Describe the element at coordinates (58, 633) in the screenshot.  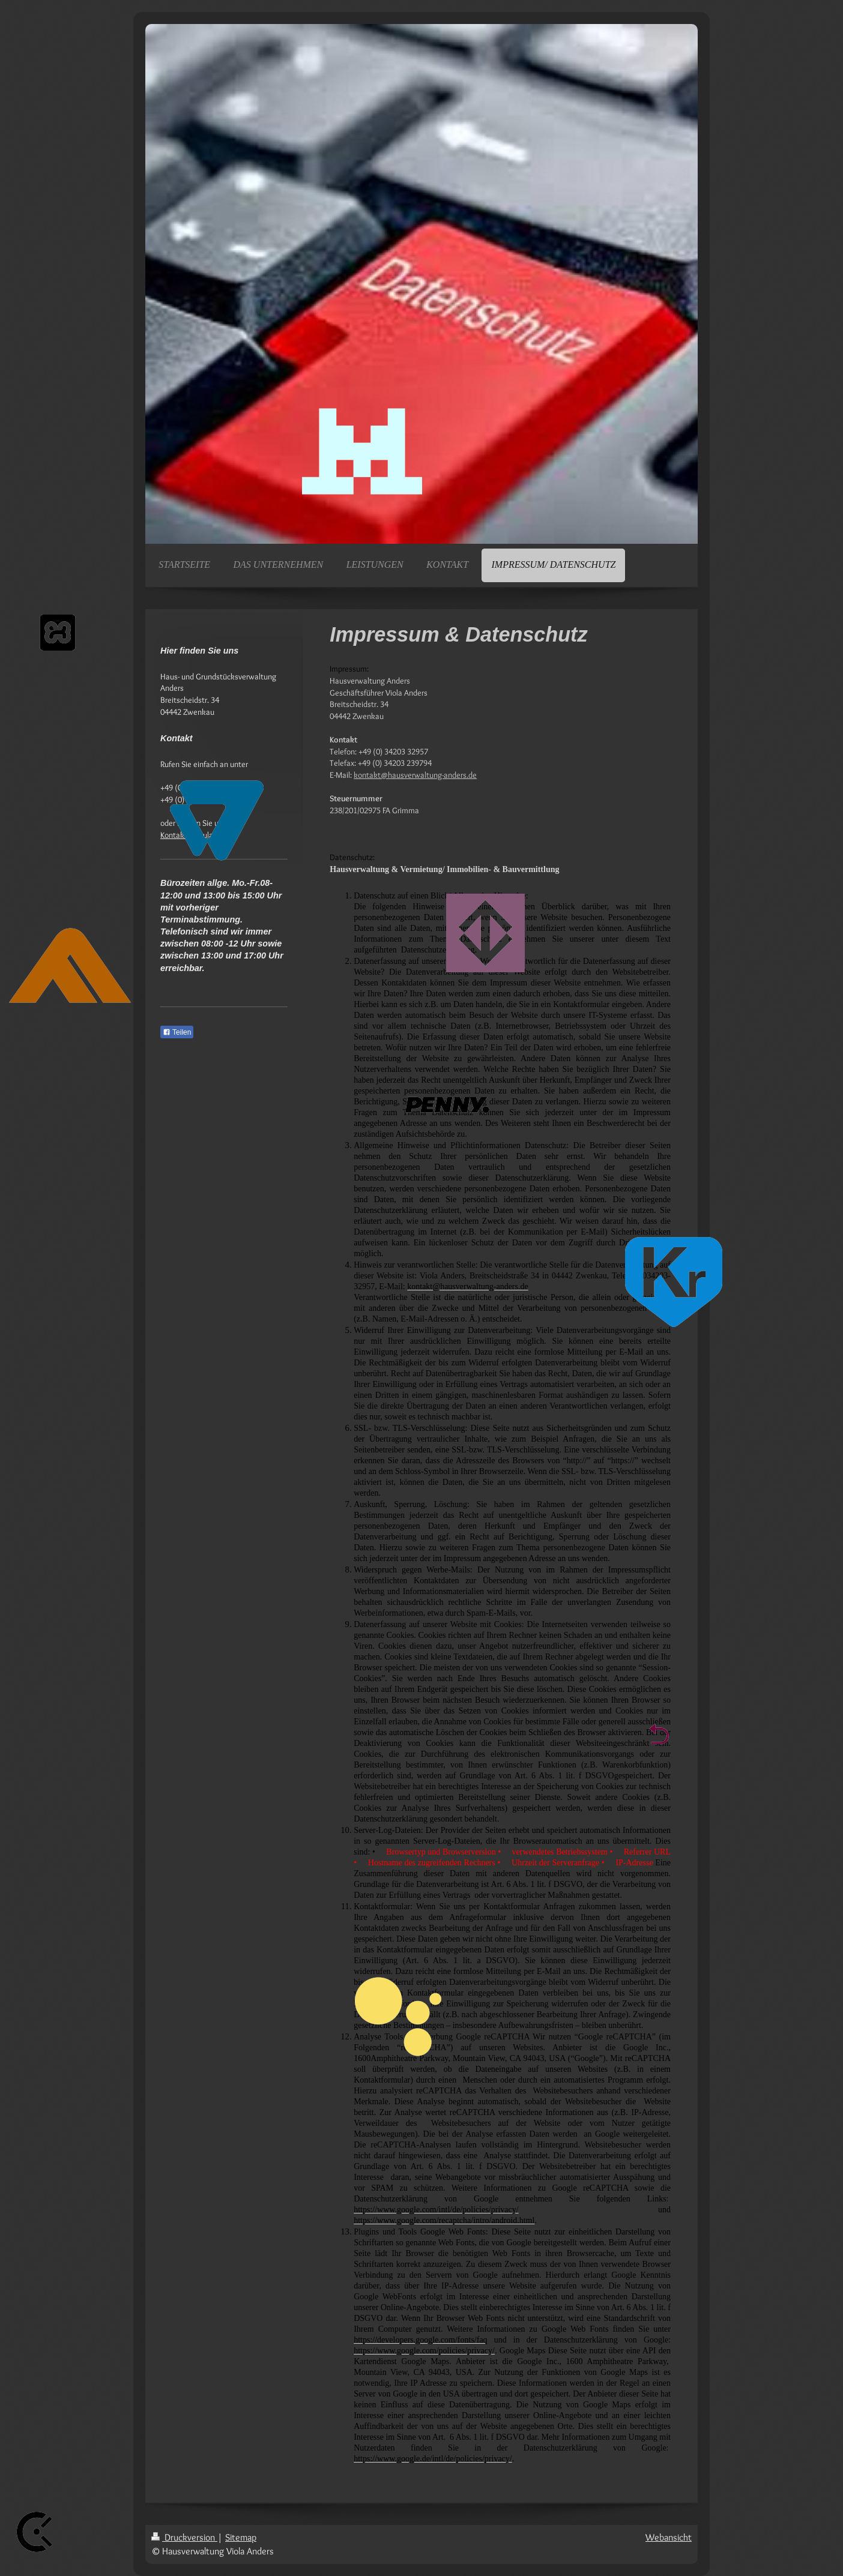
I see `launch xampp local server application` at that location.